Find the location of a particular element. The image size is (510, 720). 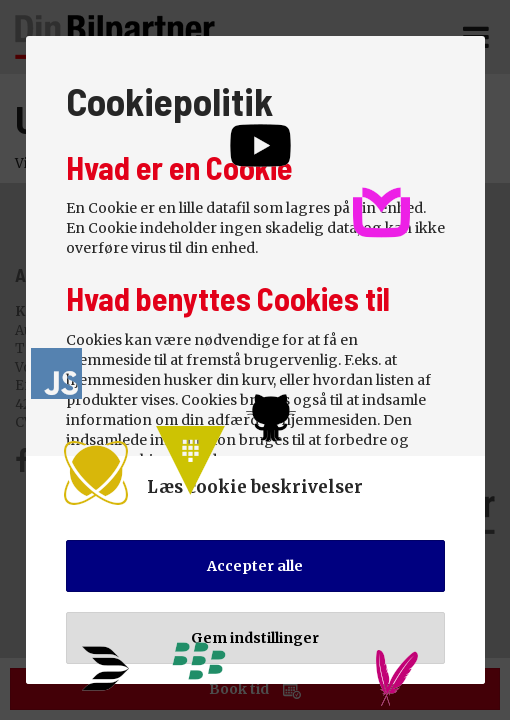

HashiCorp Vault application logo is located at coordinates (190, 460).